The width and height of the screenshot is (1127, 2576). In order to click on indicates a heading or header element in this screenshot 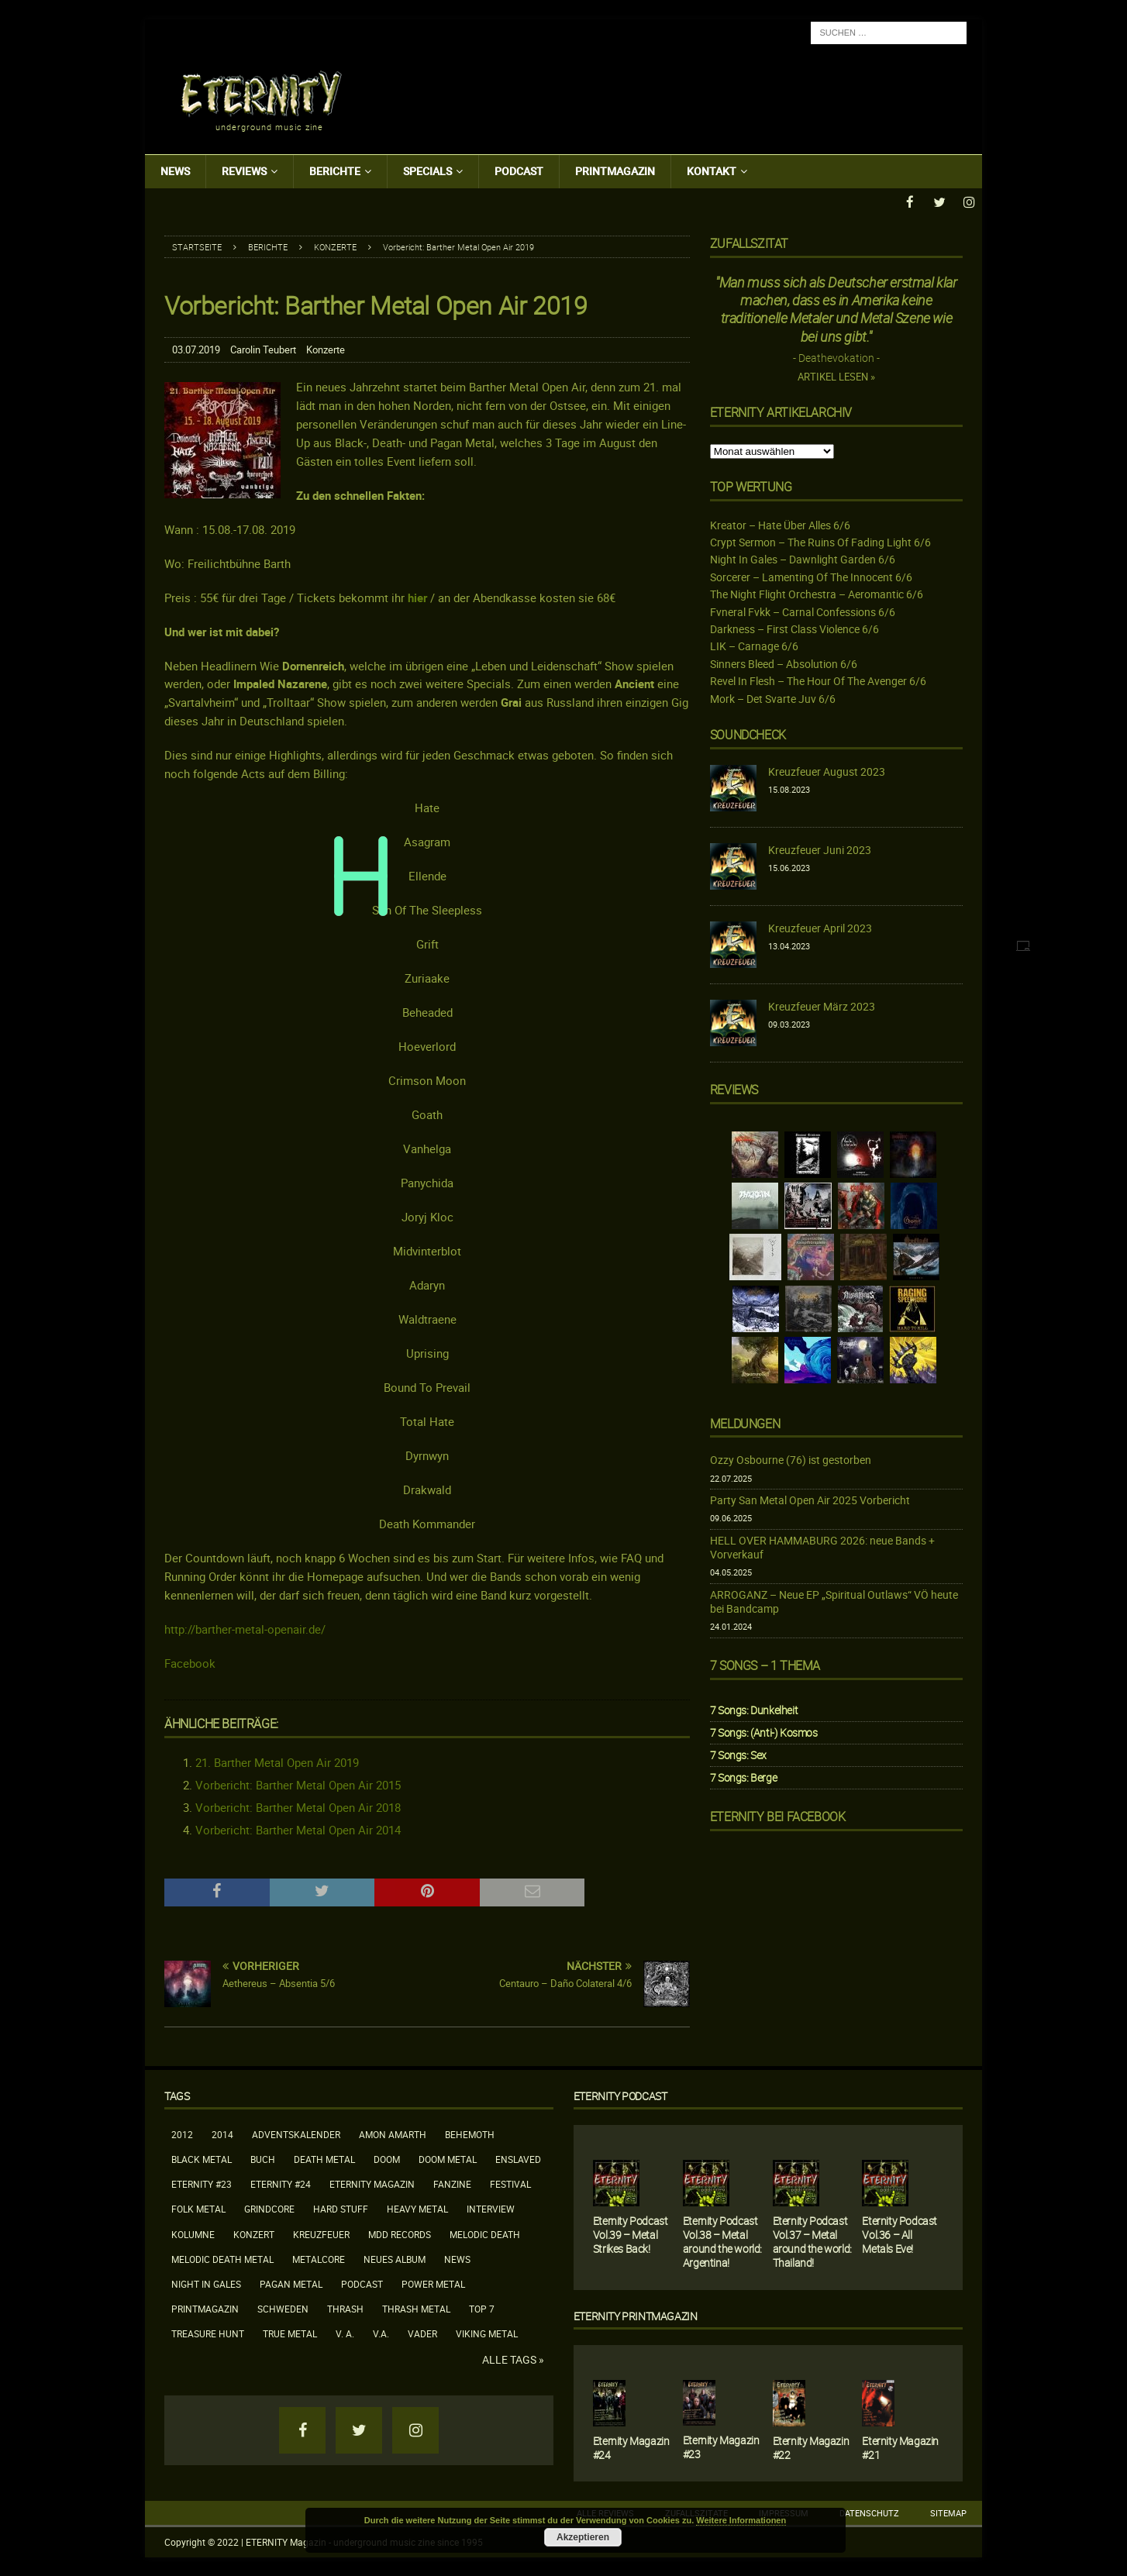, I will do `click(360, 876)`.